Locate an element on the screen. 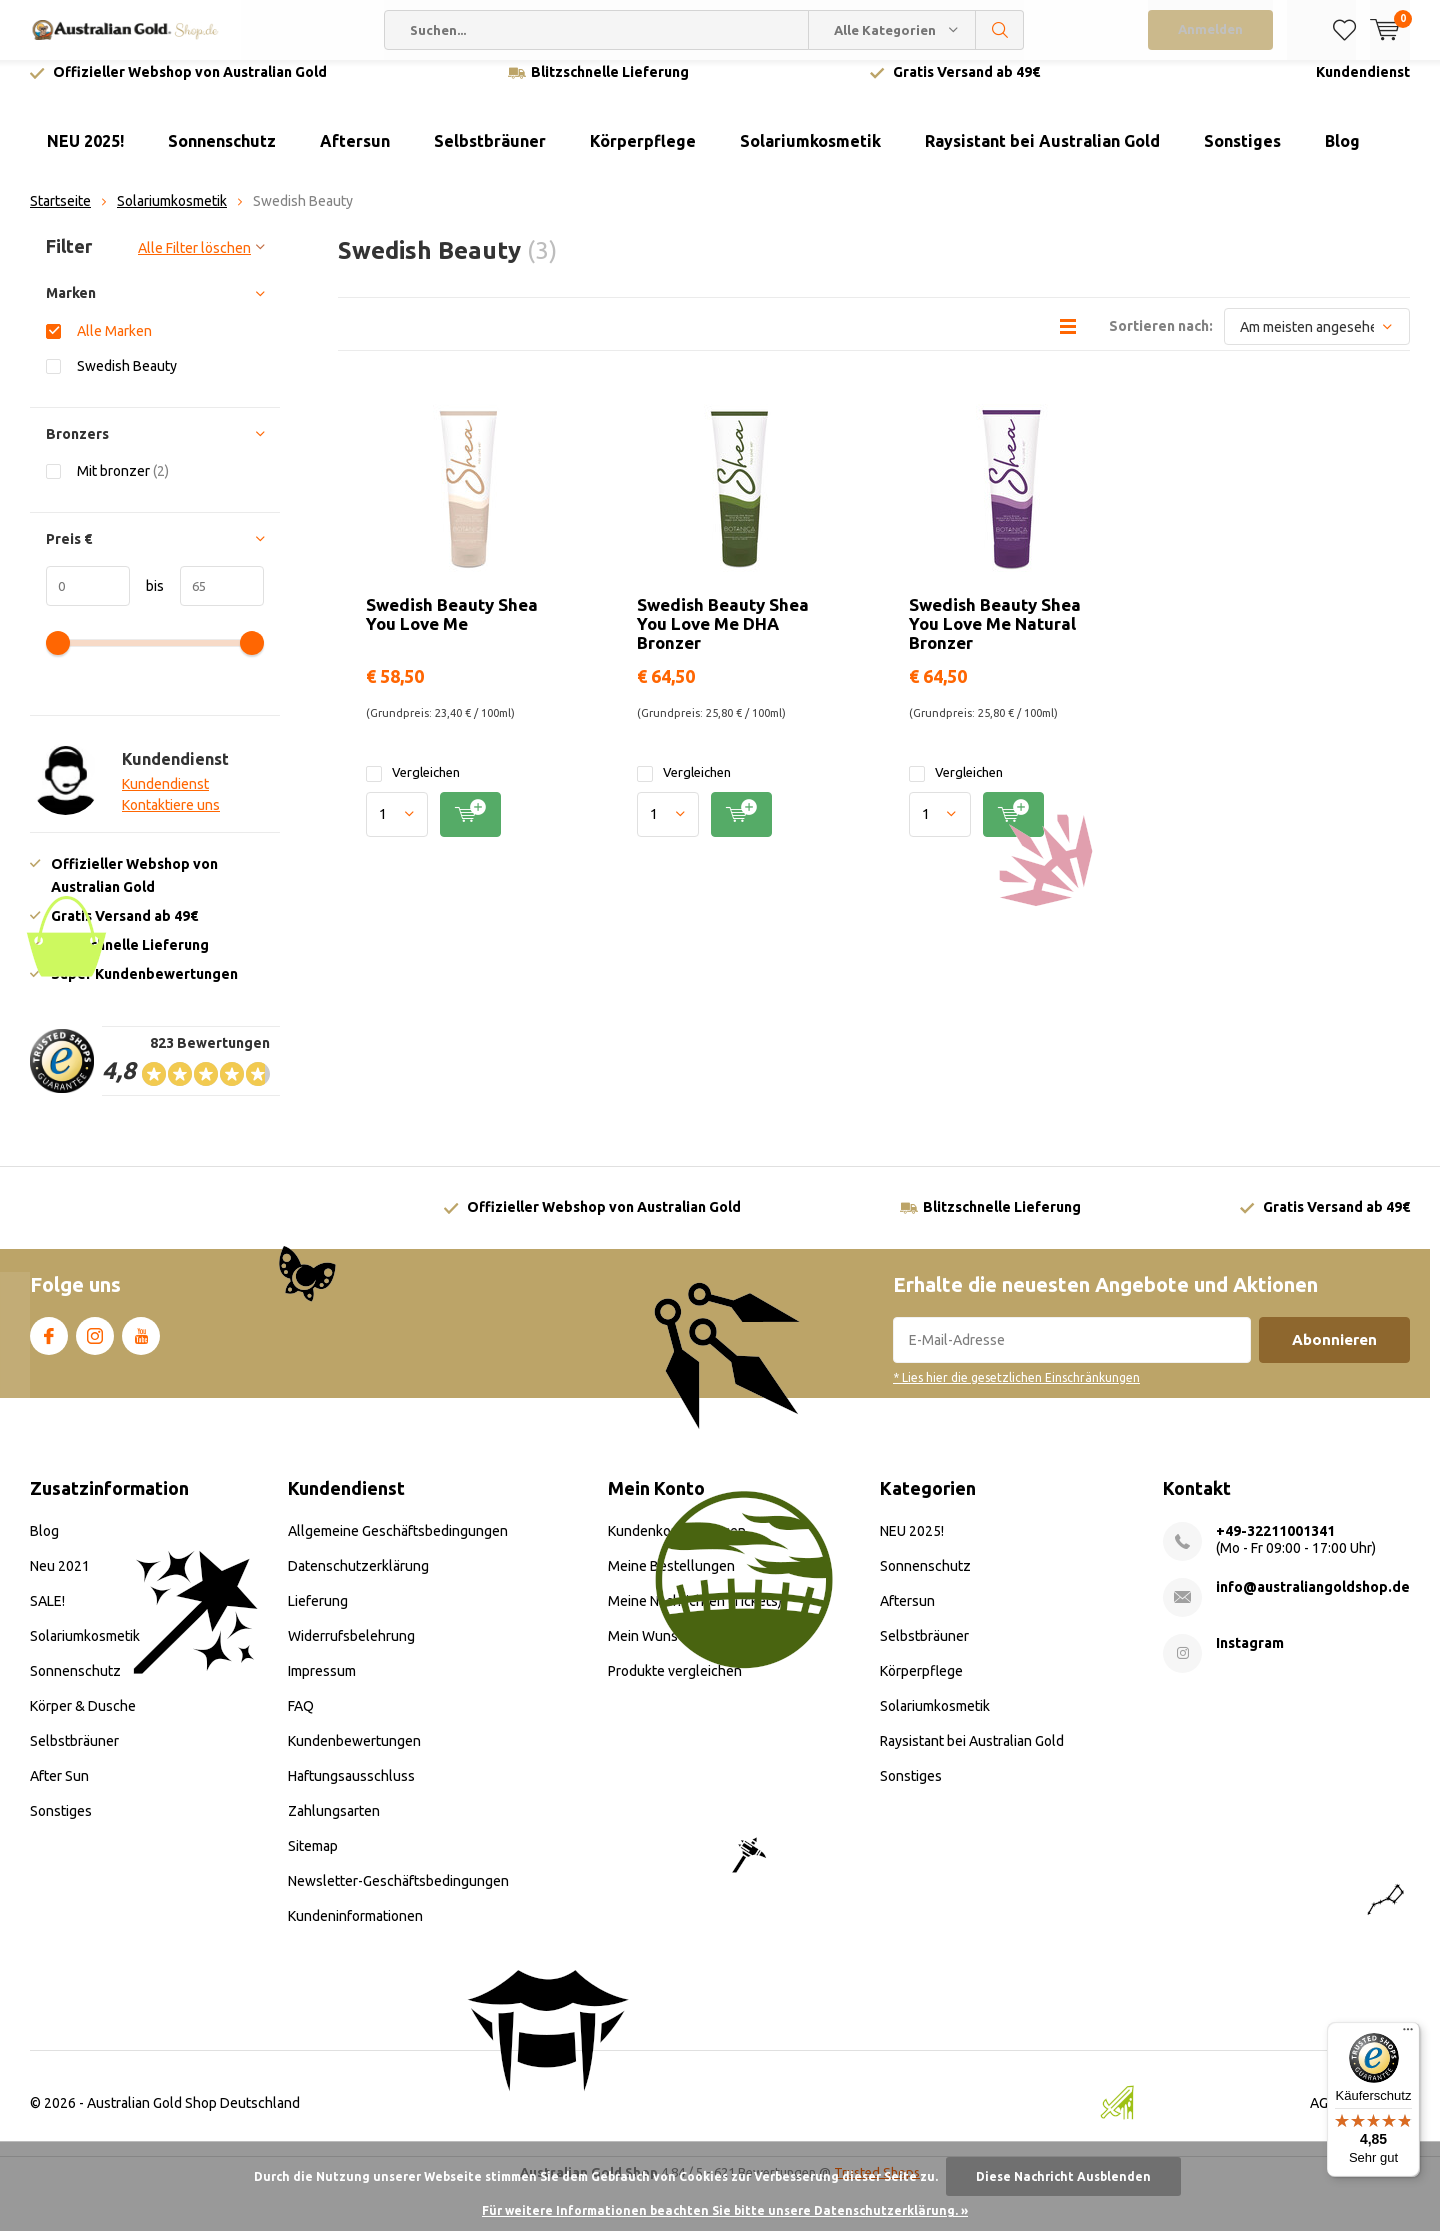 This screenshot has height=2231, width=1440. access farm or agricultural settings is located at coordinates (743, 1579).